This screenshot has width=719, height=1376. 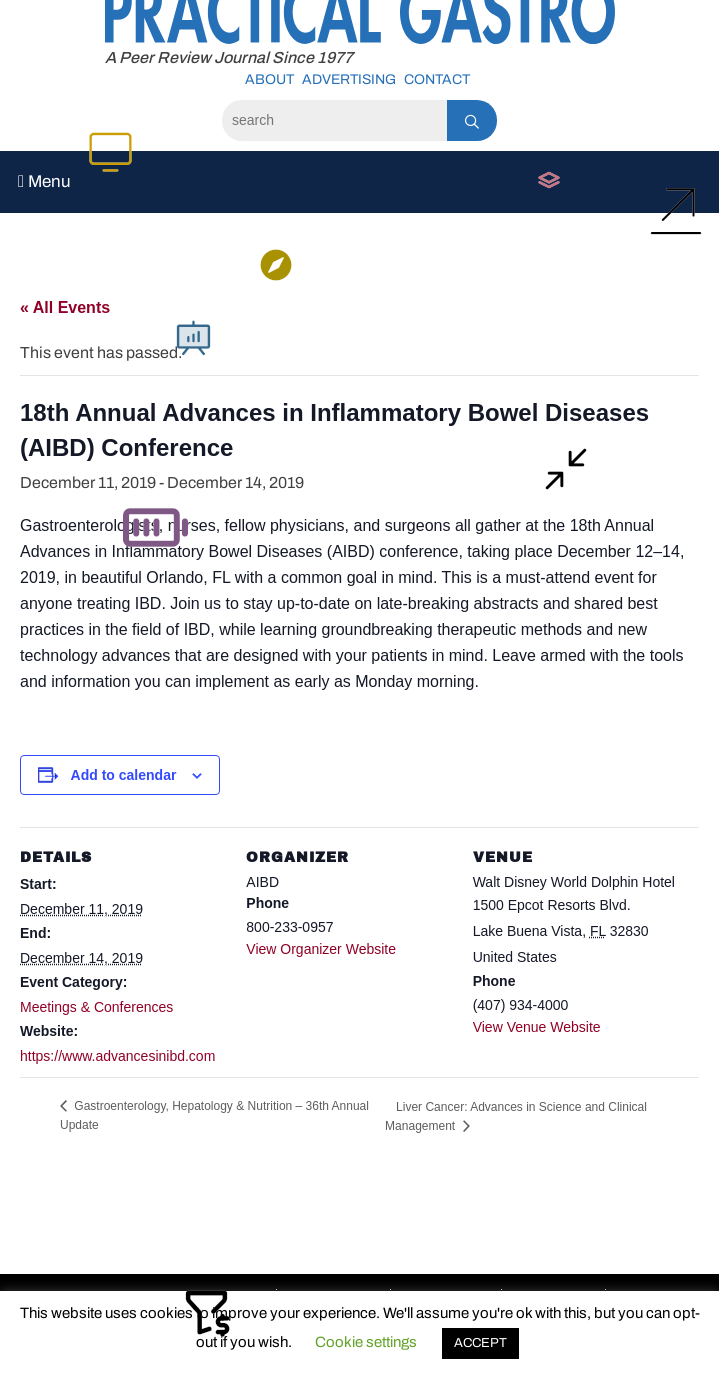 What do you see at coordinates (676, 209) in the screenshot?
I see `open link in new tab or window` at bounding box center [676, 209].